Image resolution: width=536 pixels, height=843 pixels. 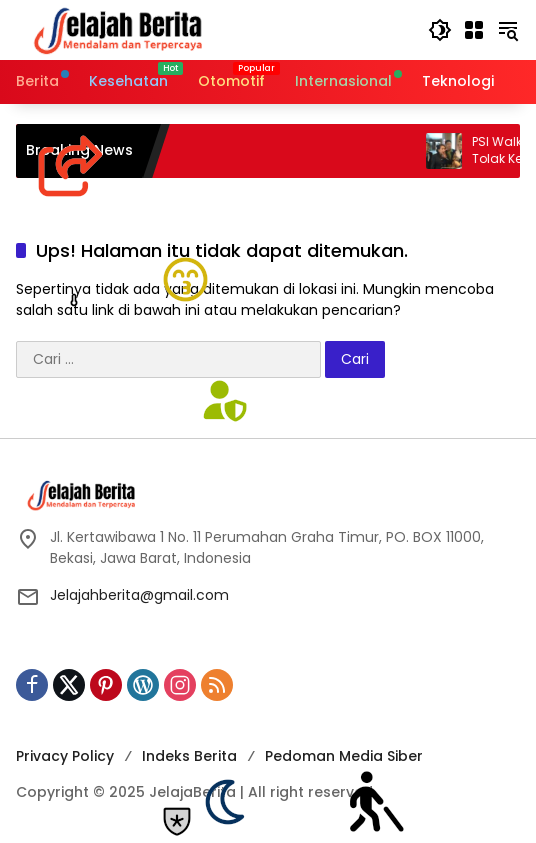 What do you see at coordinates (373, 801) in the screenshot?
I see `indicates accessibility features are available` at bounding box center [373, 801].